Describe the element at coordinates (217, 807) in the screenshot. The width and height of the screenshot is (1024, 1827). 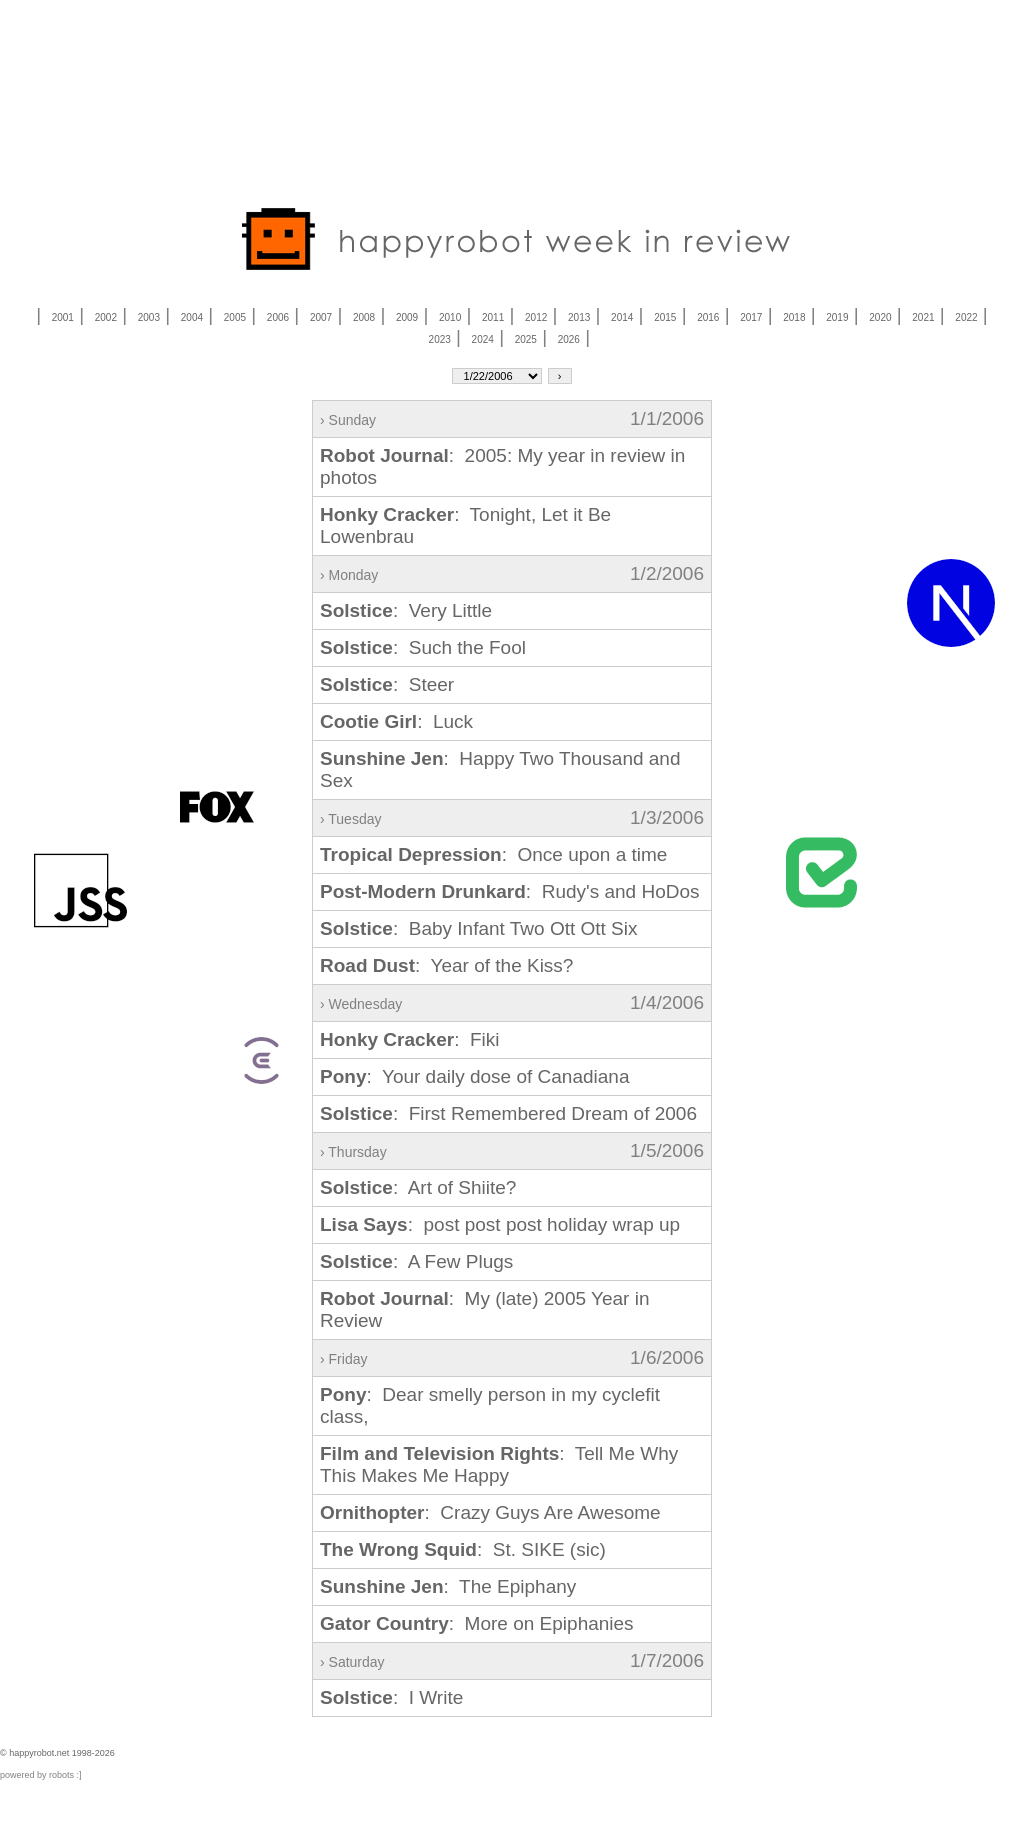
I see `fox broadcasting company logo` at that location.